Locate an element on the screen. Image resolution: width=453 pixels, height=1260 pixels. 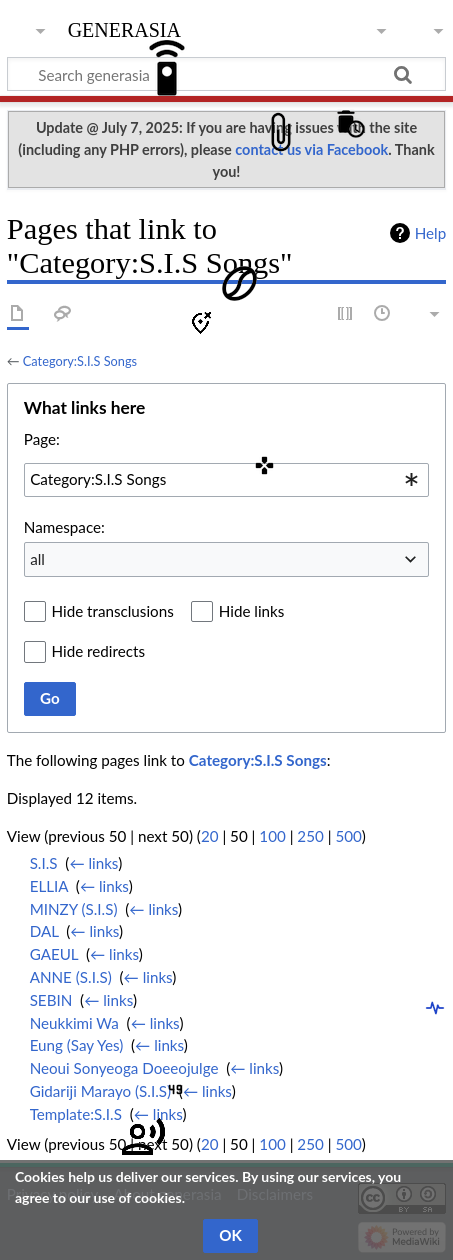
view health or fitness activity is located at coordinates (435, 1008).